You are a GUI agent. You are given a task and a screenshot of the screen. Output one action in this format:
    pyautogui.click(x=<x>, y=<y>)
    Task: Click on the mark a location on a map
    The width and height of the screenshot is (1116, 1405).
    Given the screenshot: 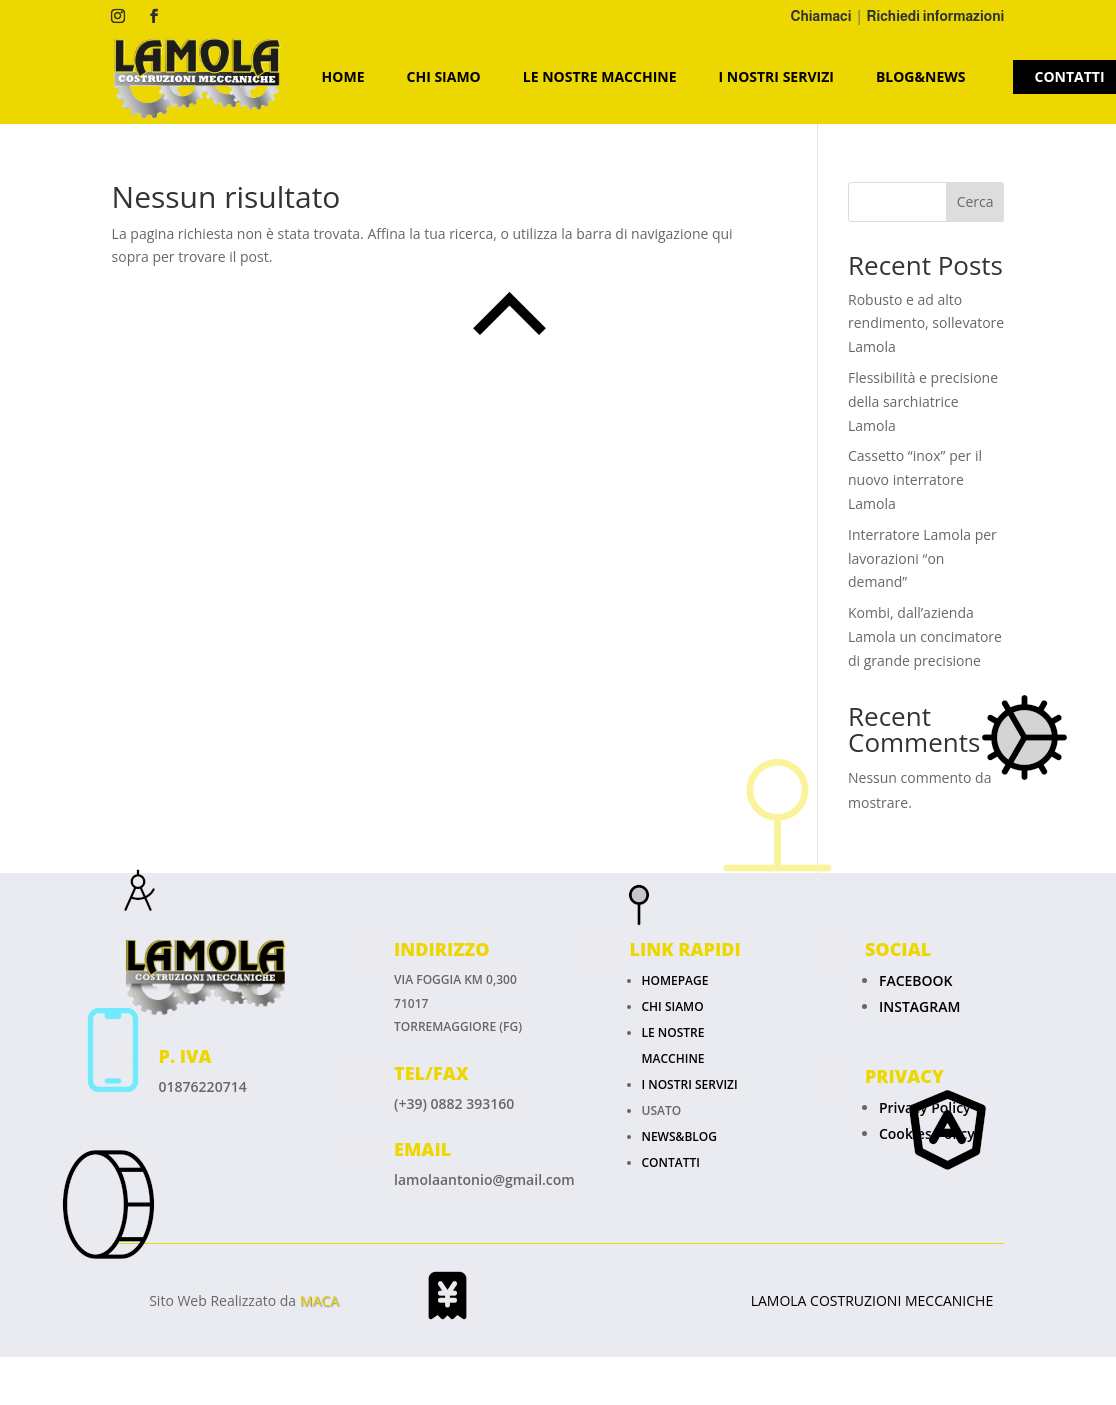 What is the action you would take?
    pyautogui.click(x=639, y=905)
    